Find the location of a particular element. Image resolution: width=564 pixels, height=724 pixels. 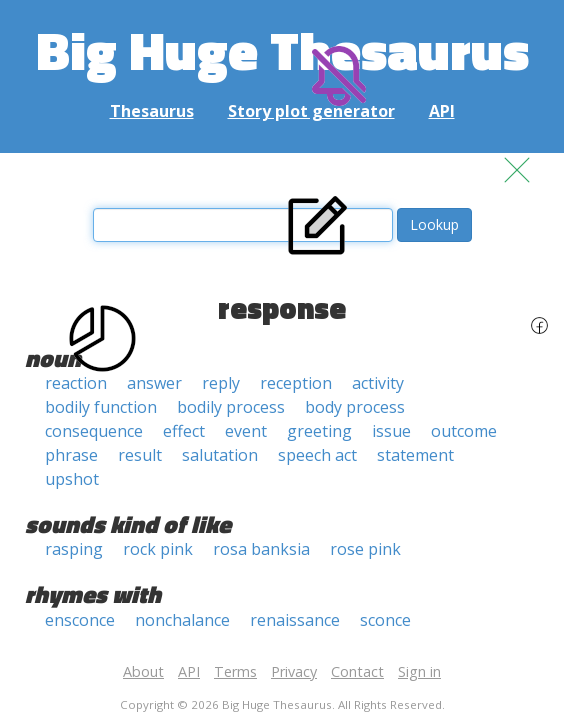

view analytics or statistics breakdown is located at coordinates (102, 338).